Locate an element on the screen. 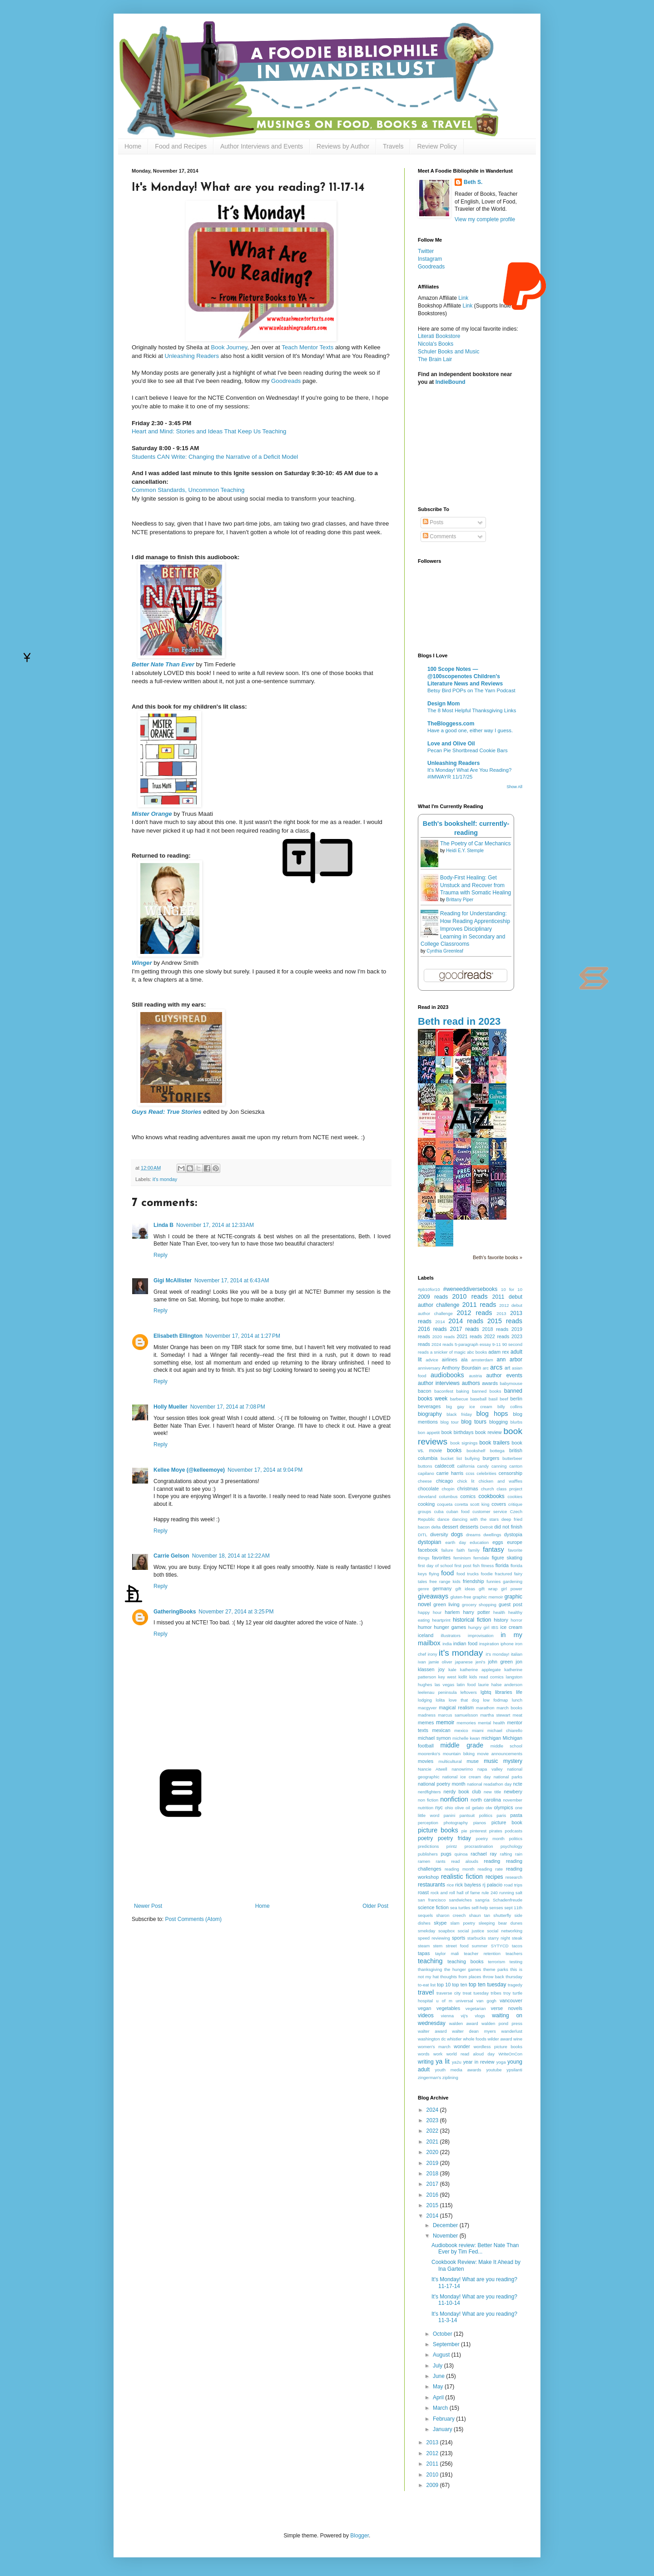 The image size is (654, 2576). view landmark or tourist attraction is located at coordinates (134, 1593).